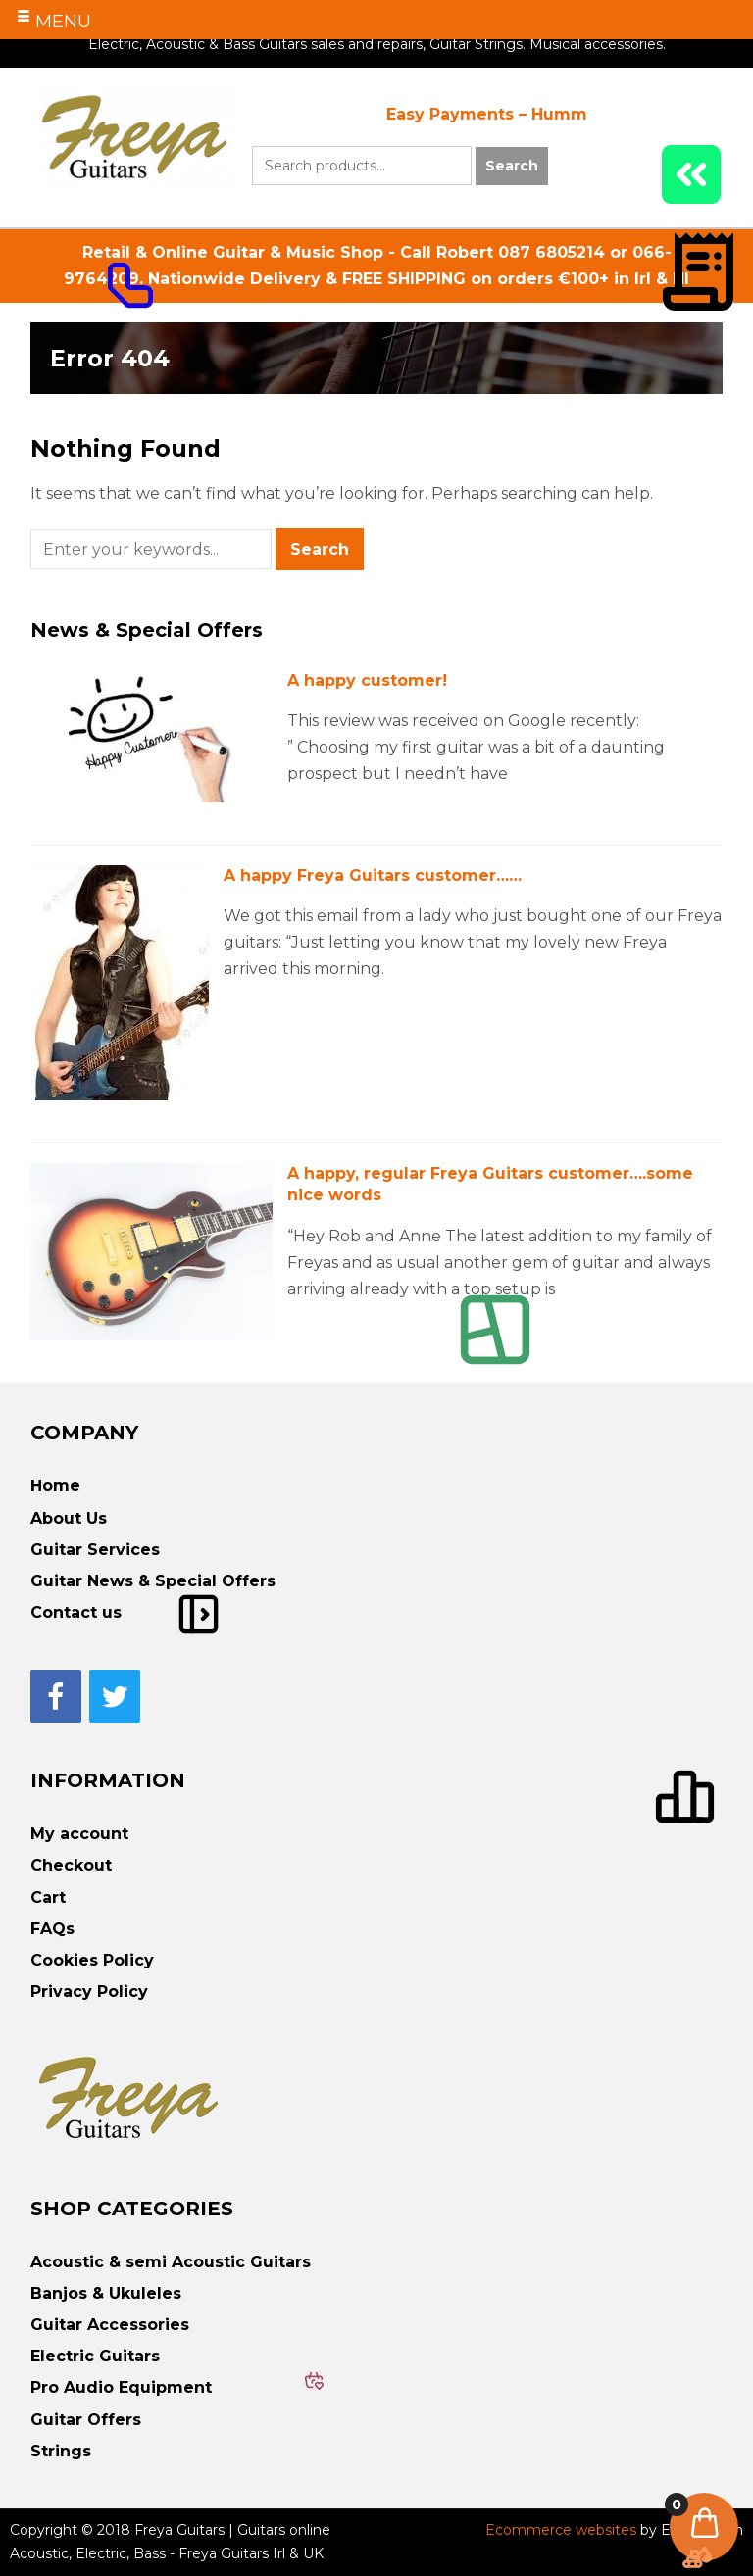 The width and height of the screenshot is (753, 2576). I want to click on expand the left sidebar, so click(198, 1614).